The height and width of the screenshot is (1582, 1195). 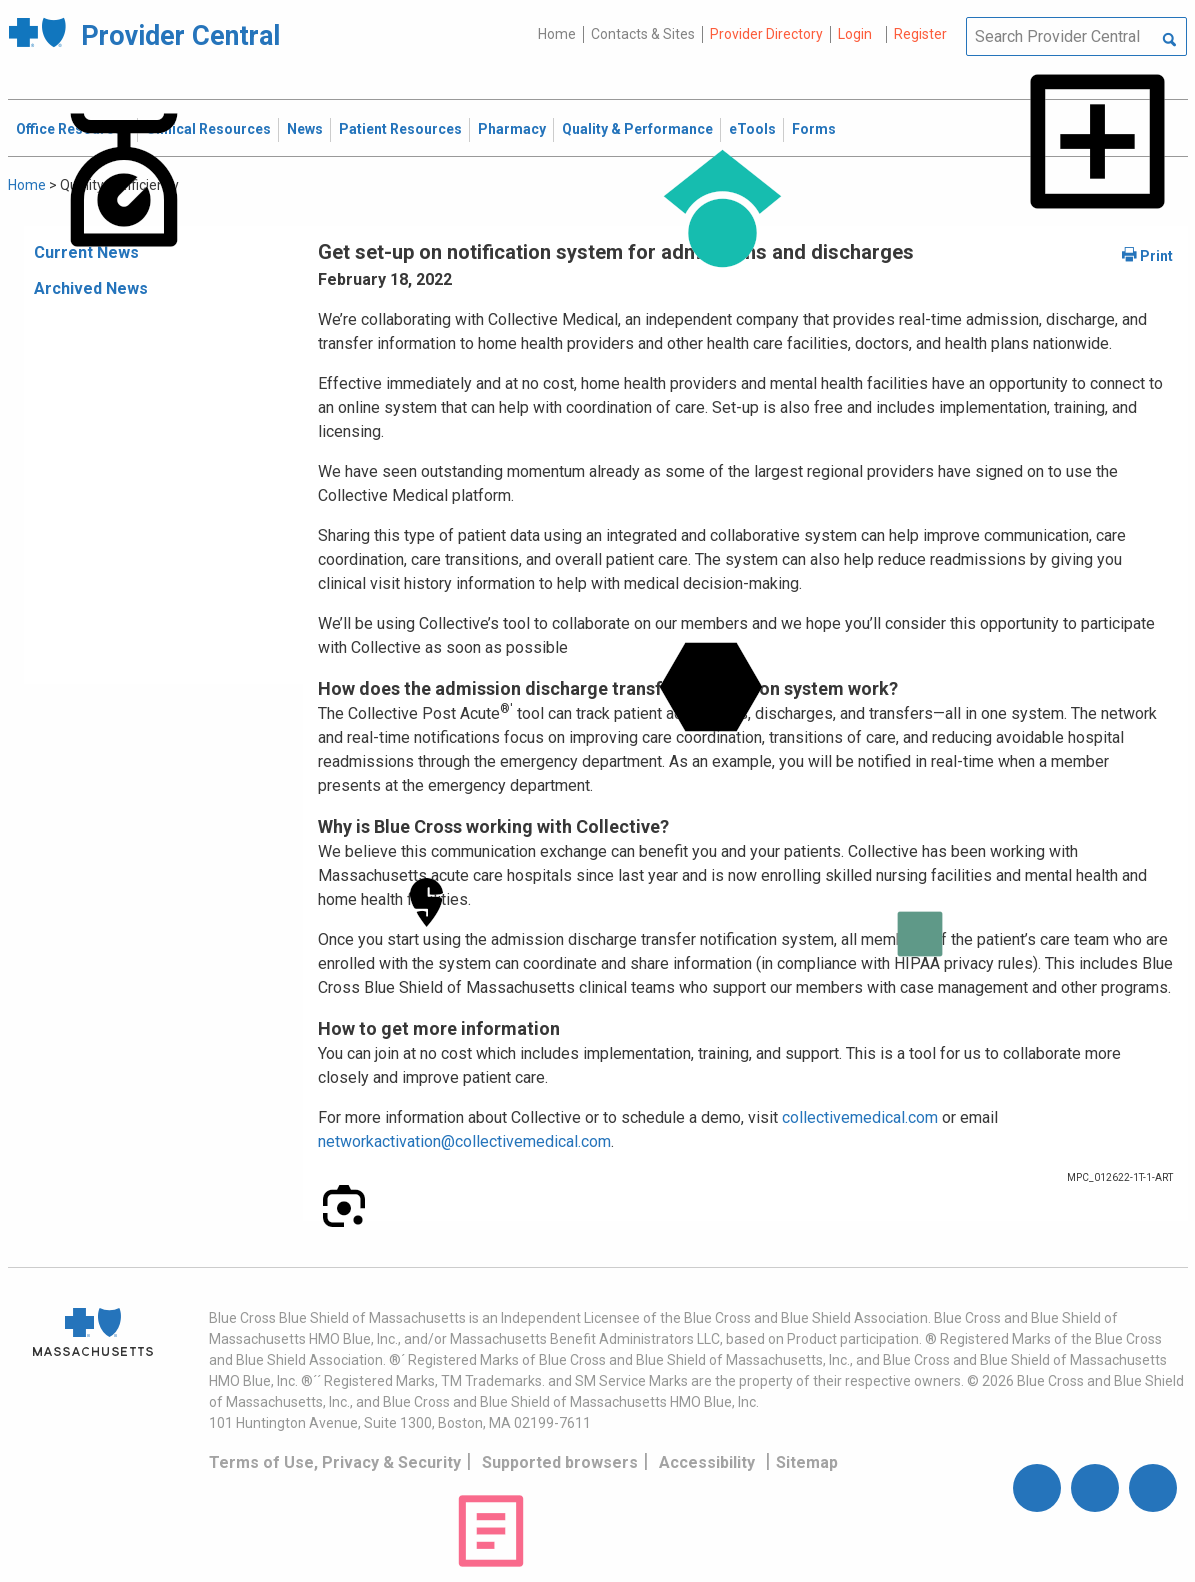 I want to click on stop media playback, so click(x=920, y=934).